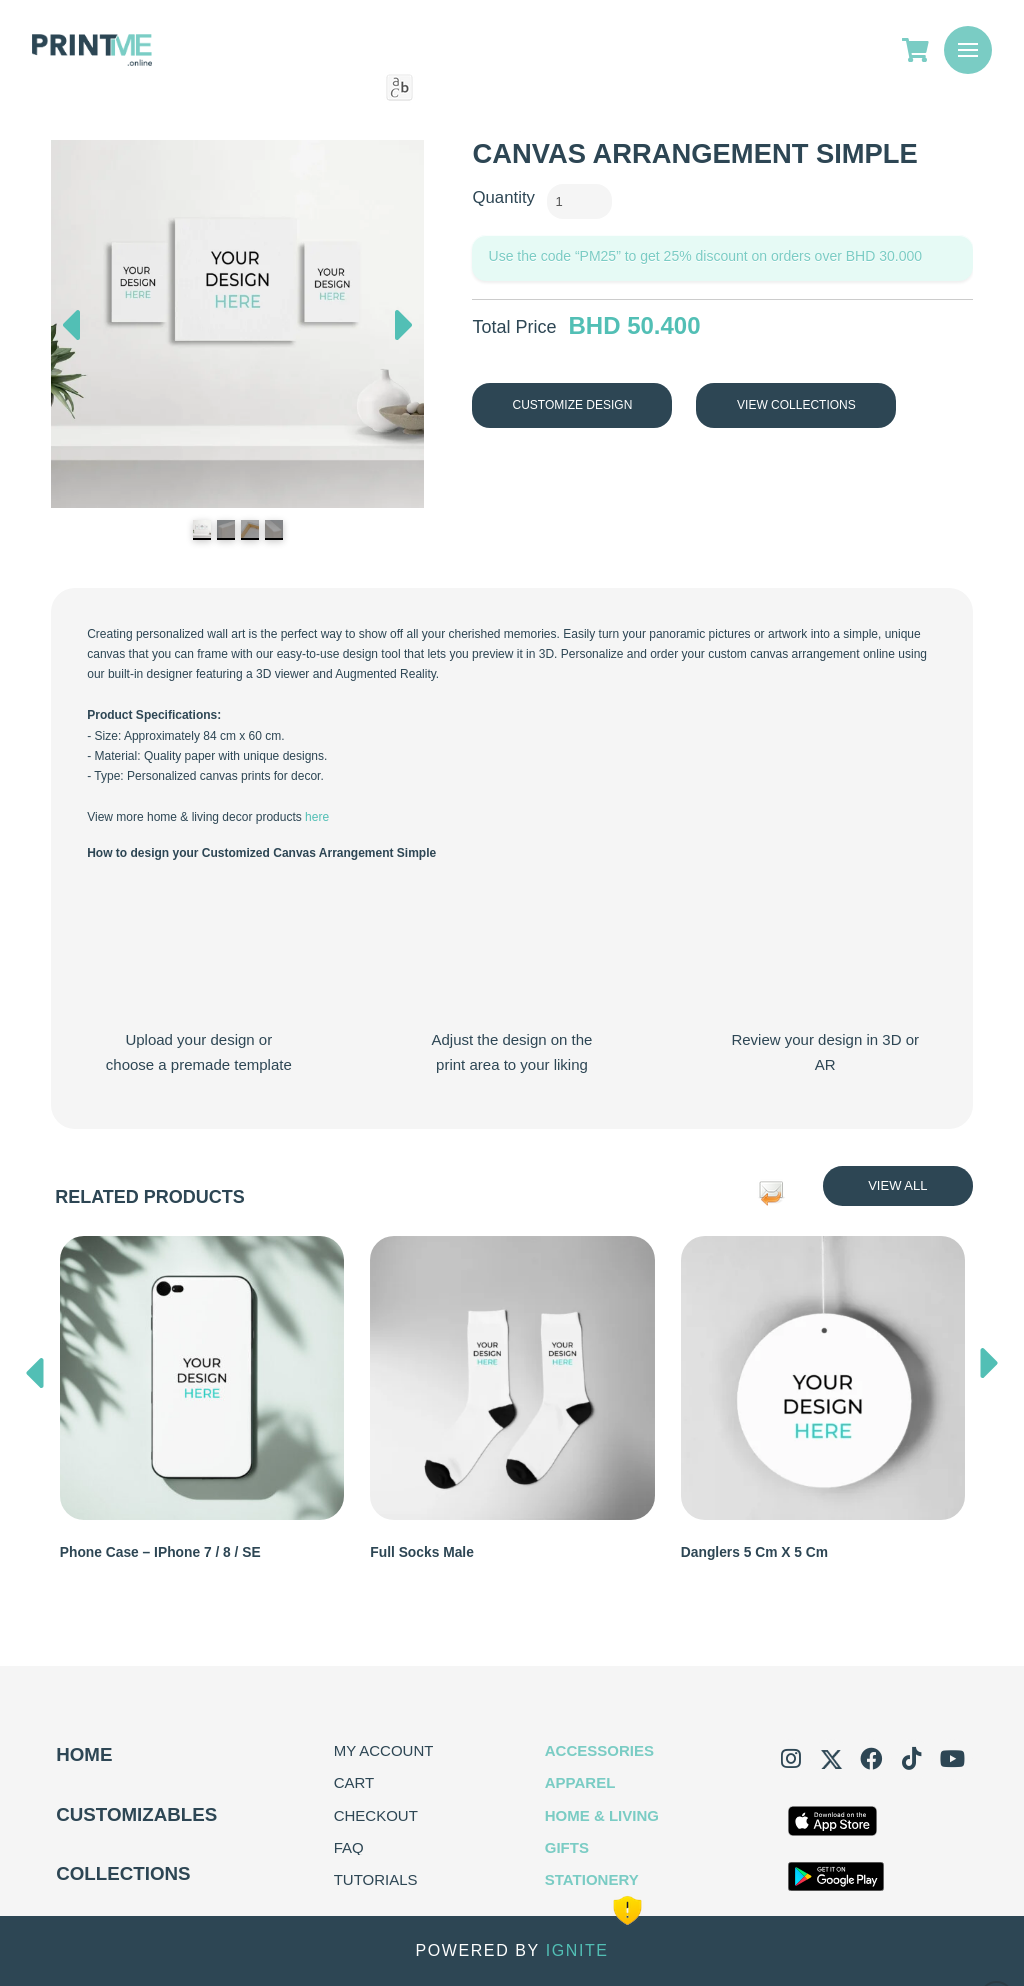 Image resolution: width=1024 pixels, height=1986 pixels. Describe the element at coordinates (399, 87) in the screenshot. I see `access font and typography settings` at that location.